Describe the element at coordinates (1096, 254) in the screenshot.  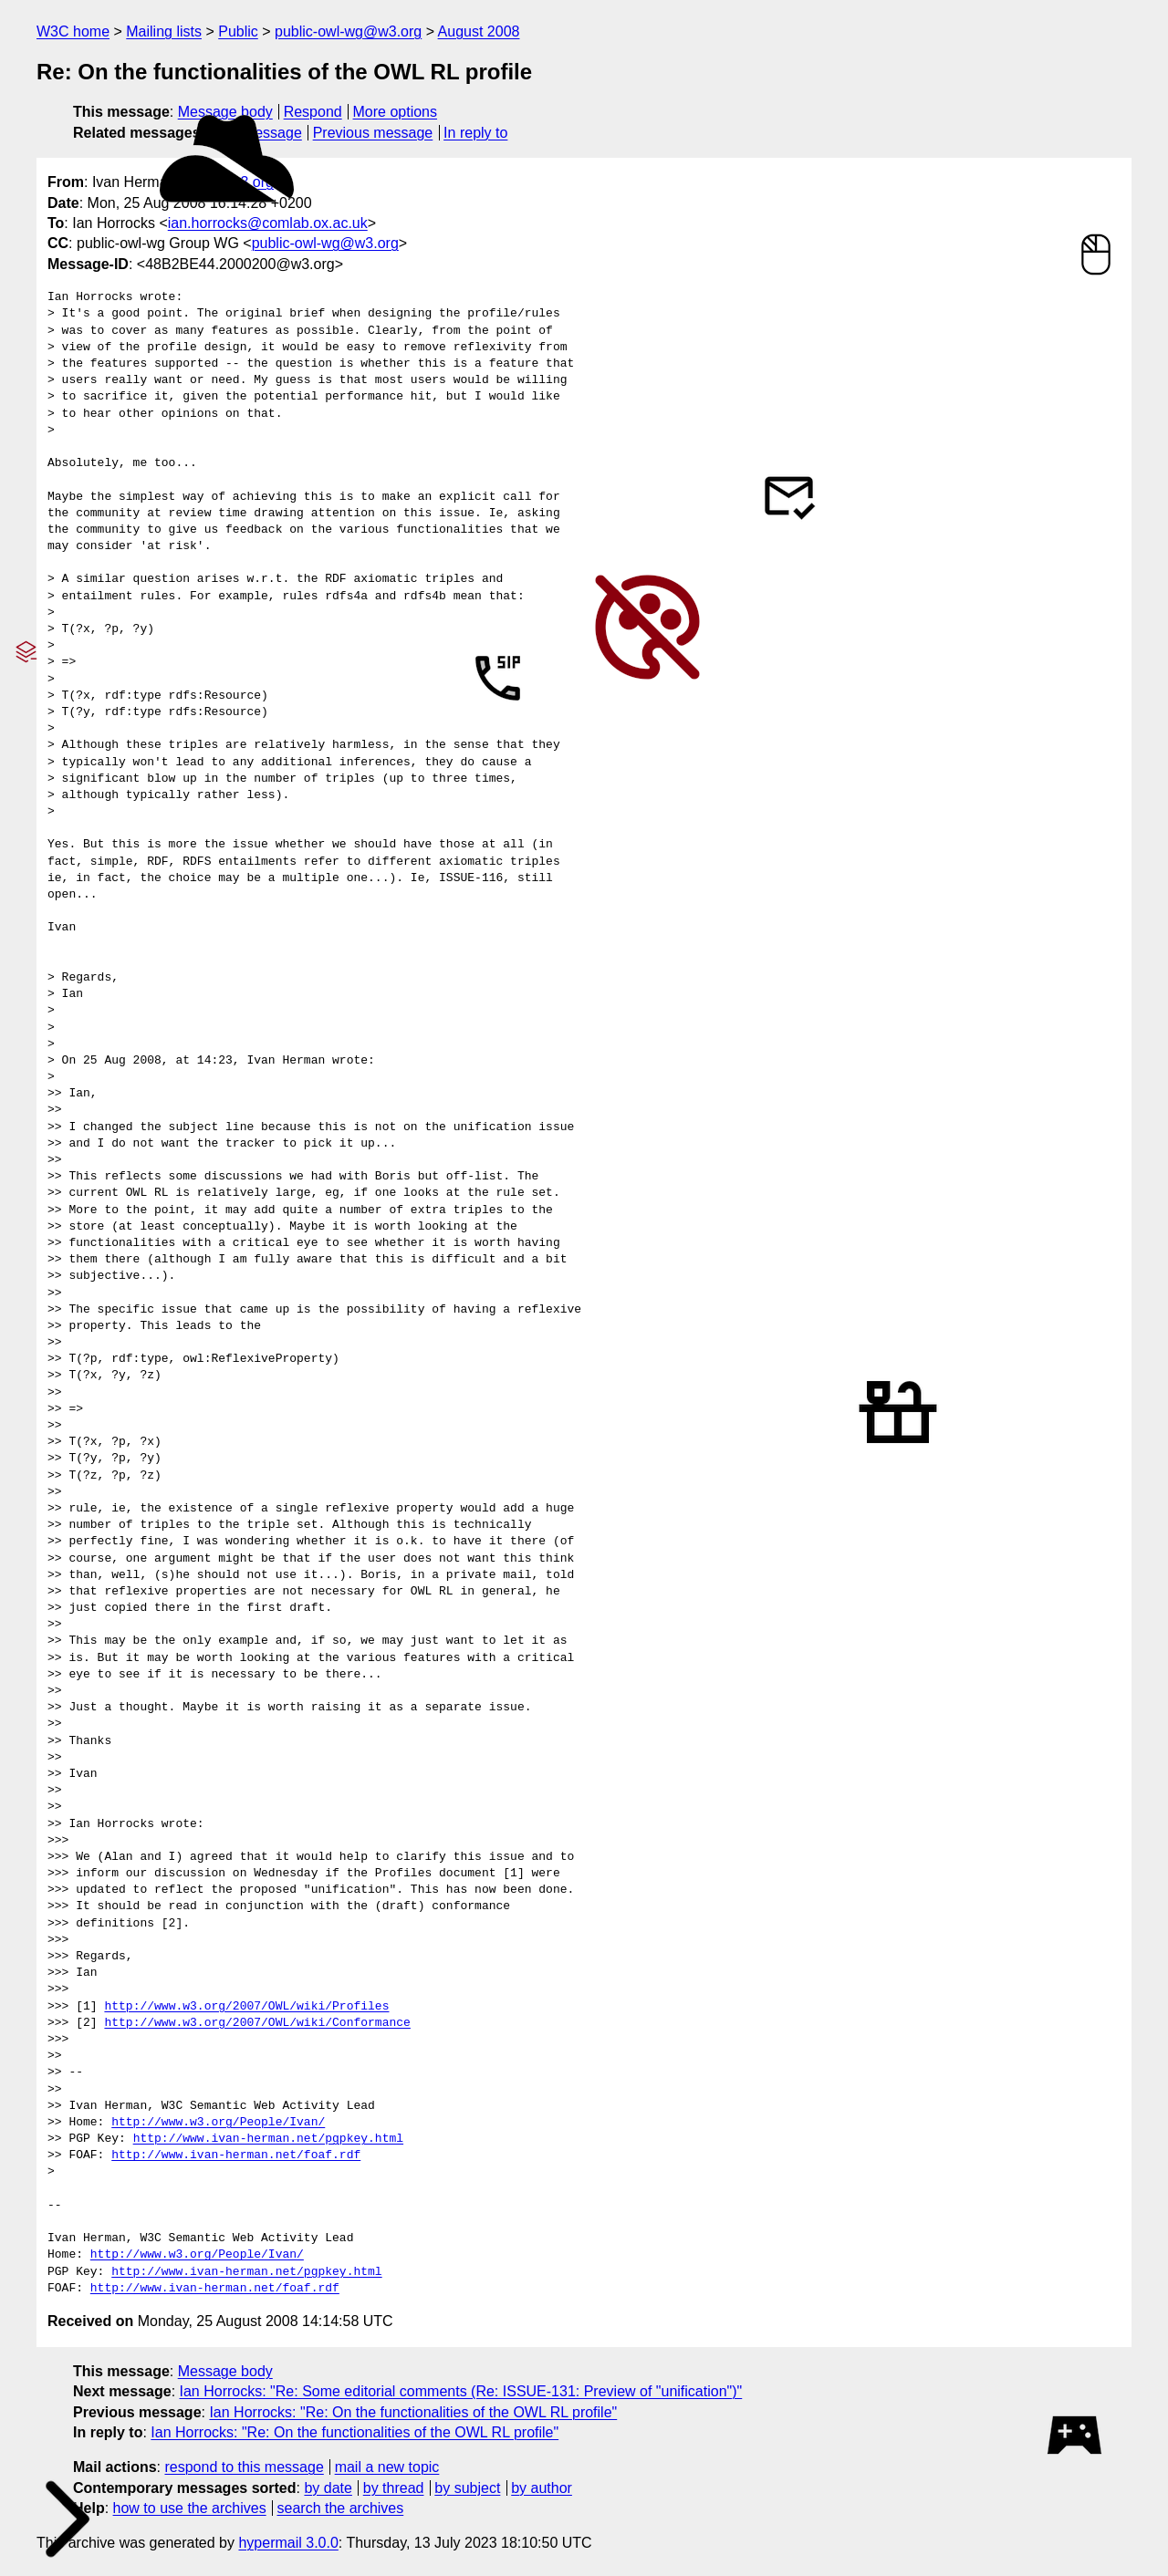
I see `indicates left mouse button click action` at that location.